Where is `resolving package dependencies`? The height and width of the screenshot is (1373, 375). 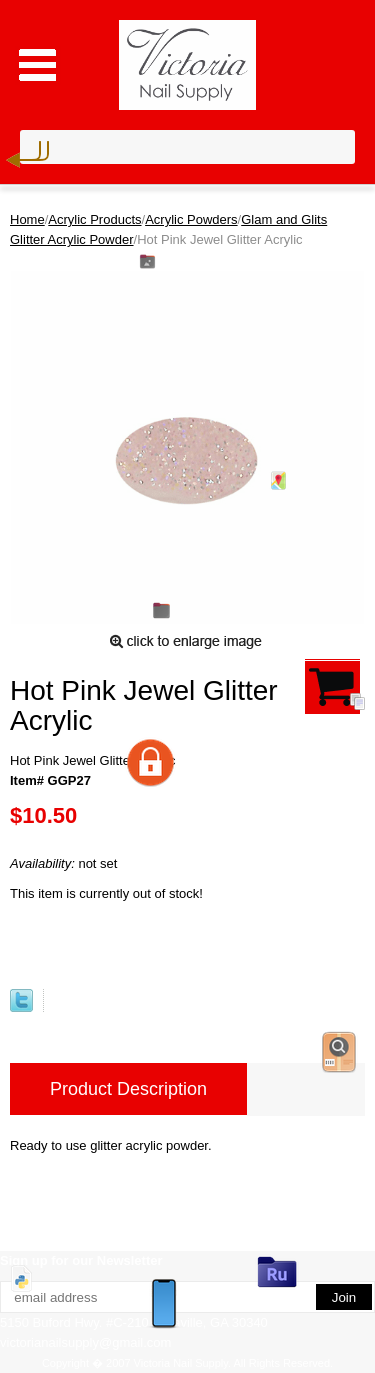 resolving package dependencies is located at coordinates (339, 1052).